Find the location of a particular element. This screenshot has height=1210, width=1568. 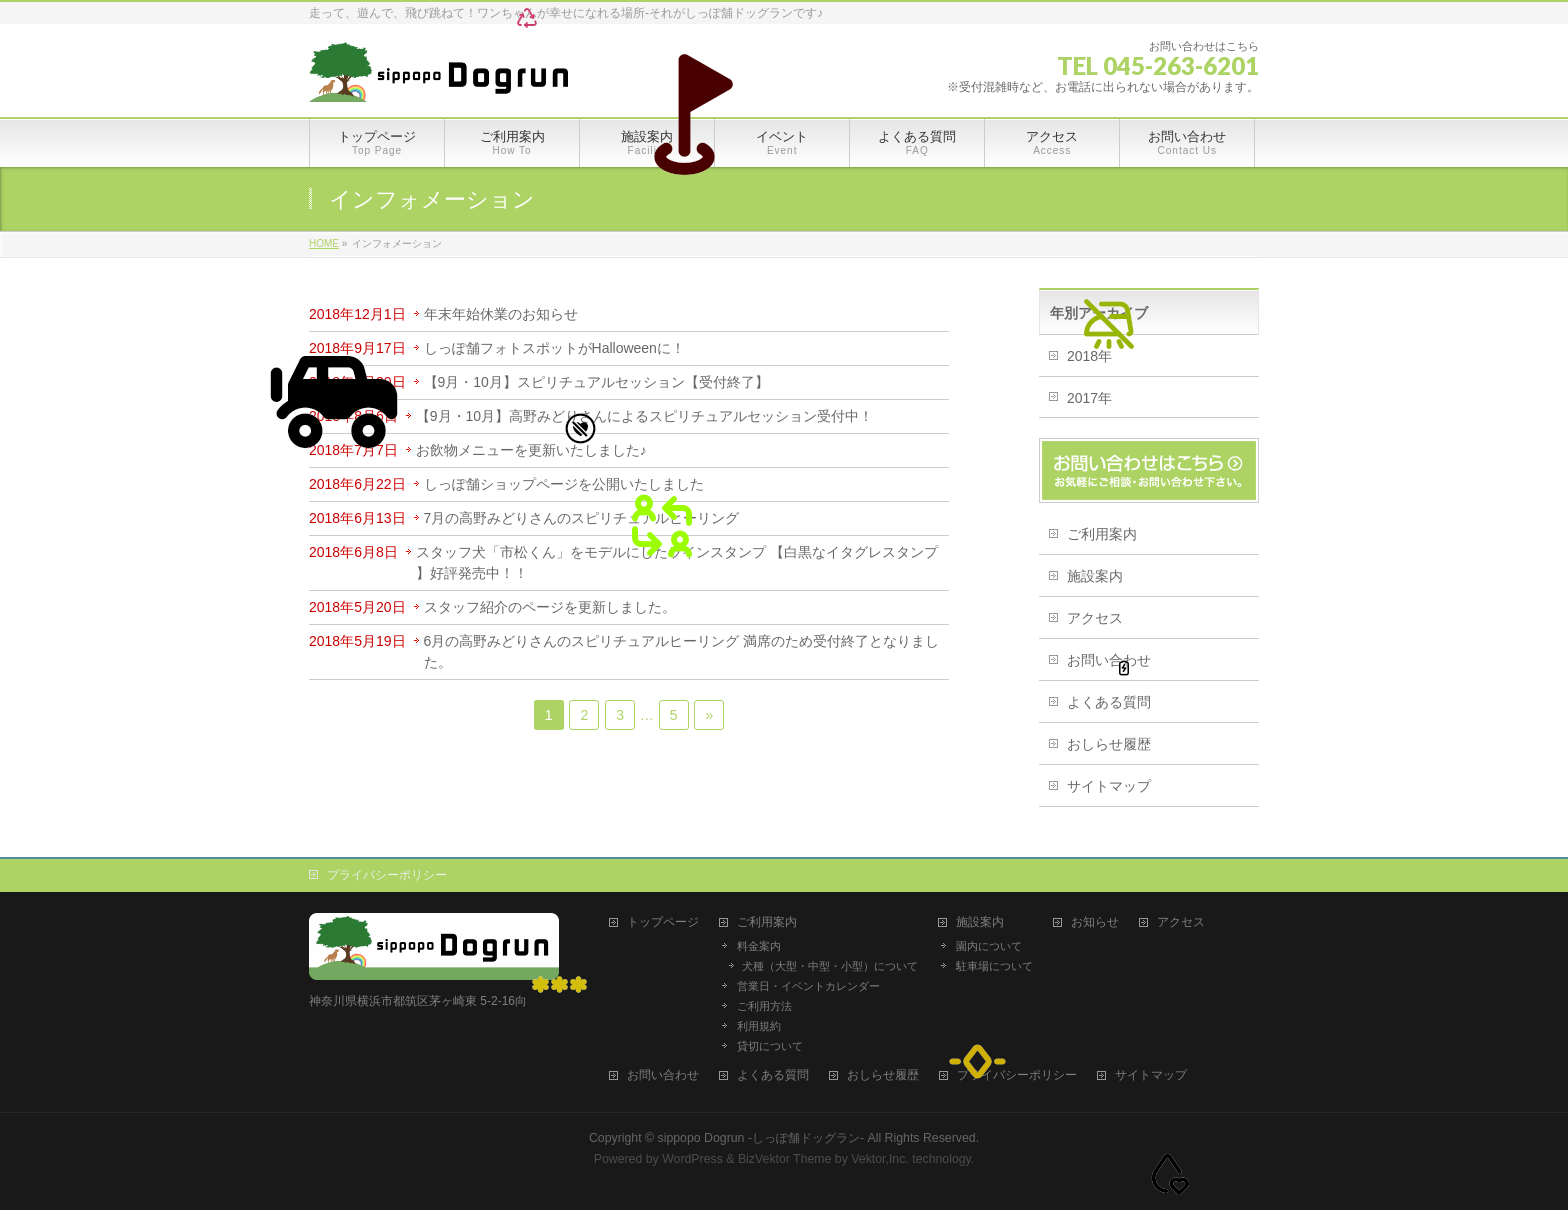

access golf course or mini golf features is located at coordinates (684, 114).